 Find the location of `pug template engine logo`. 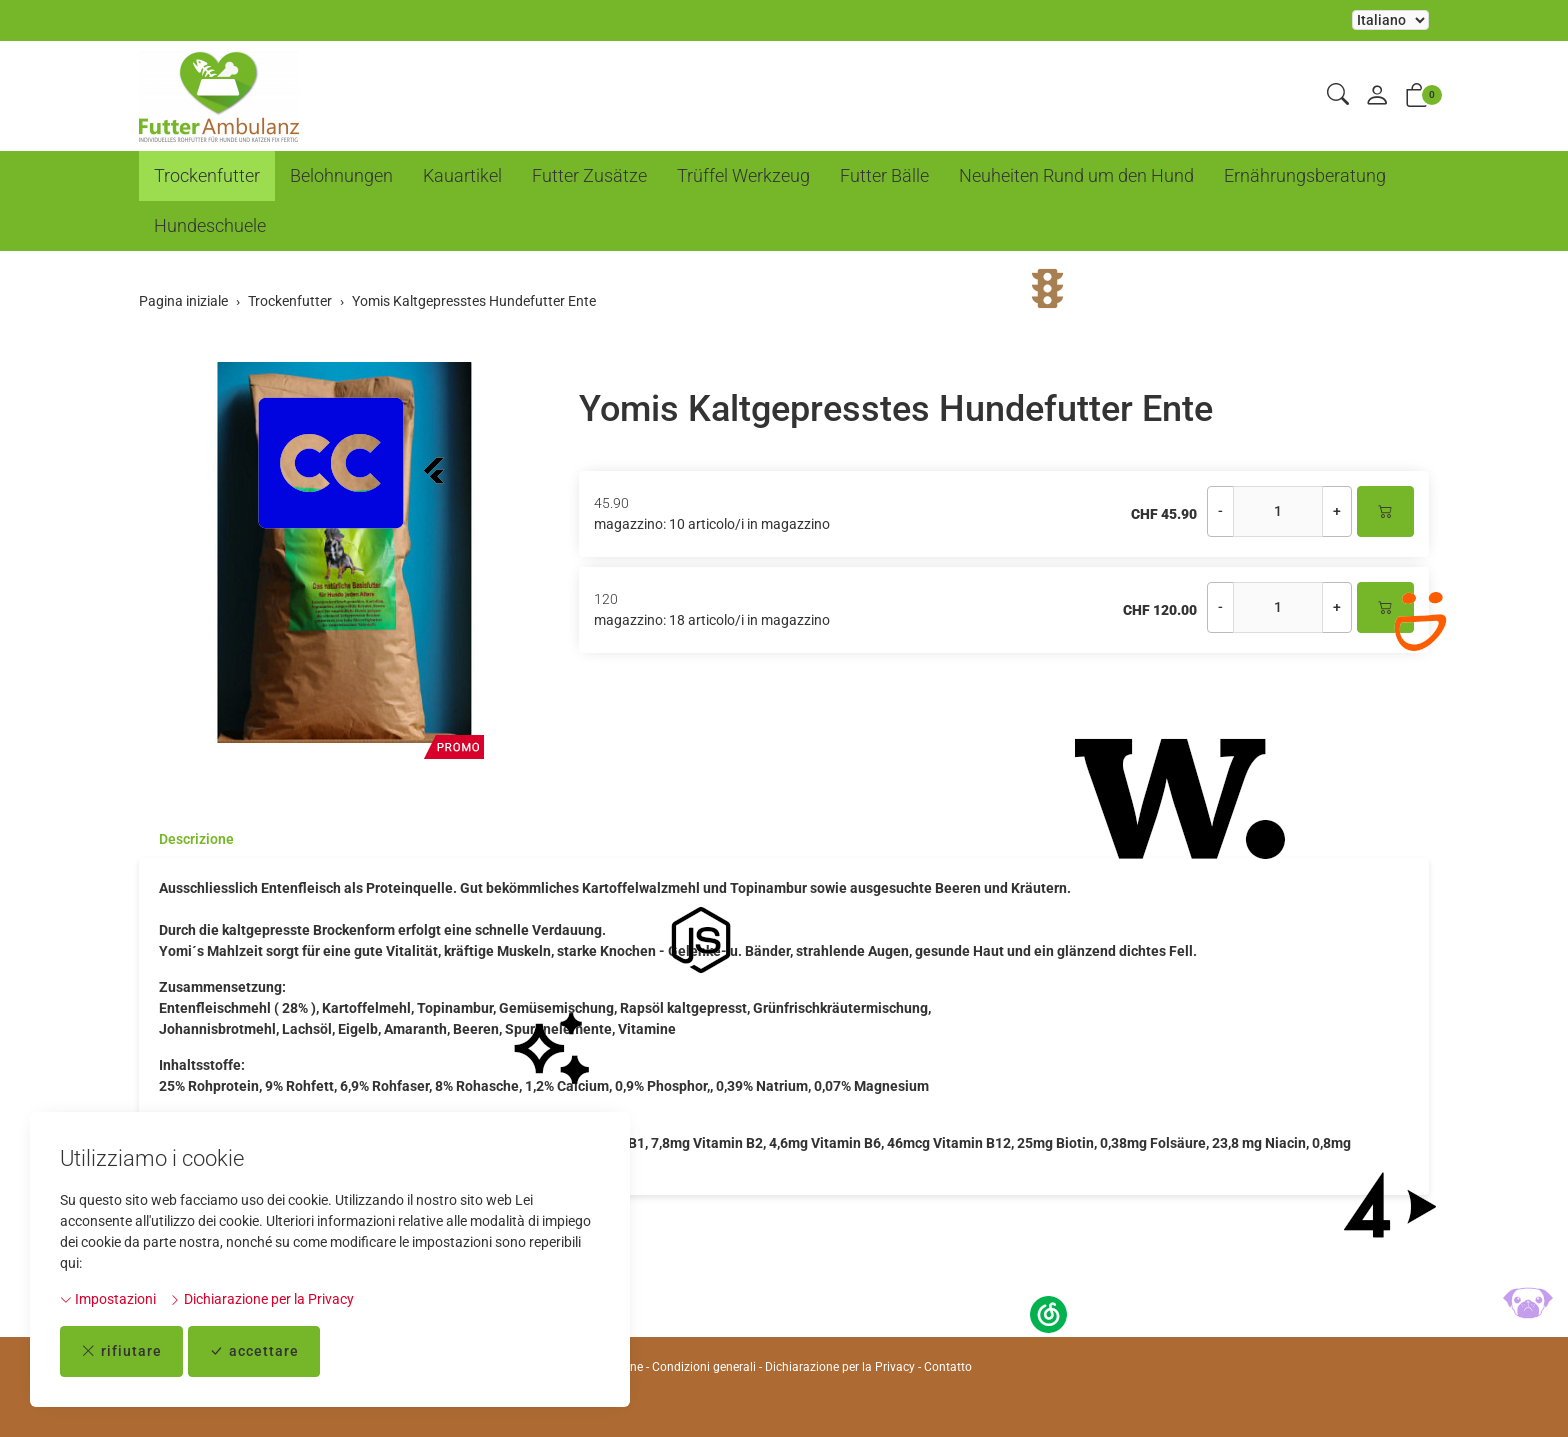

pug template engine logo is located at coordinates (1528, 1303).